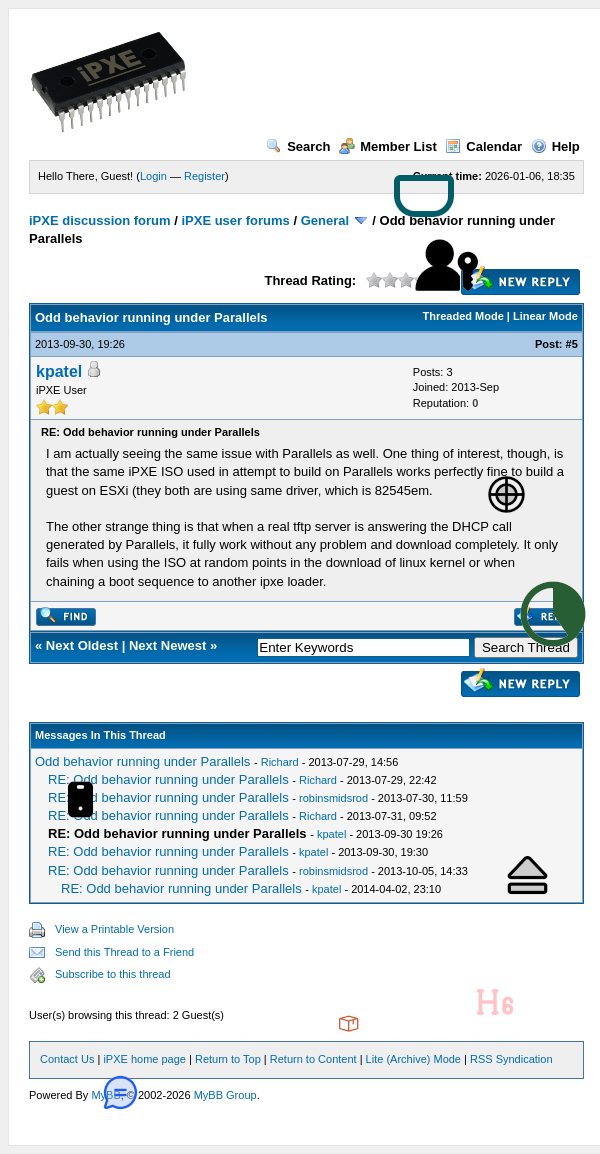 The height and width of the screenshot is (1154, 600). Describe the element at coordinates (120, 1092) in the screenshot. I see `open chat or messaging` at that location.